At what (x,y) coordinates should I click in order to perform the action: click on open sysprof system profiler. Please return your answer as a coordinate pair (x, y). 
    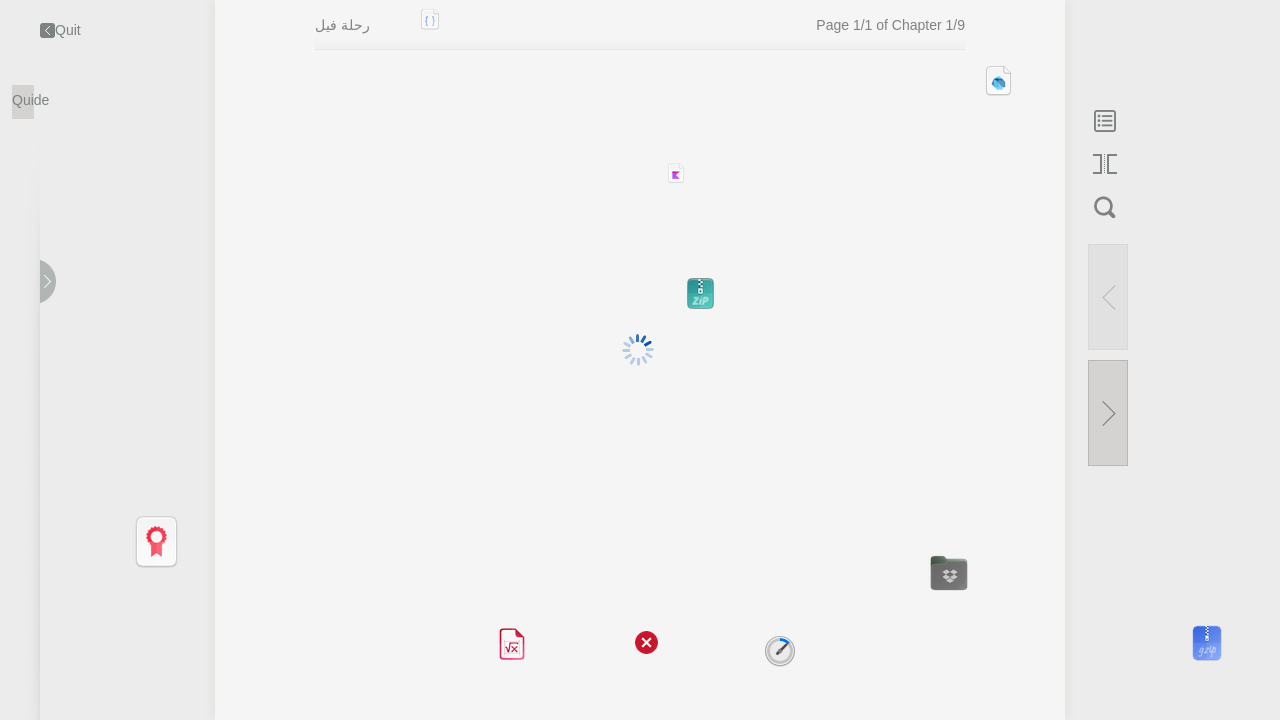
    Looking at the image, I should click on (780, 651).